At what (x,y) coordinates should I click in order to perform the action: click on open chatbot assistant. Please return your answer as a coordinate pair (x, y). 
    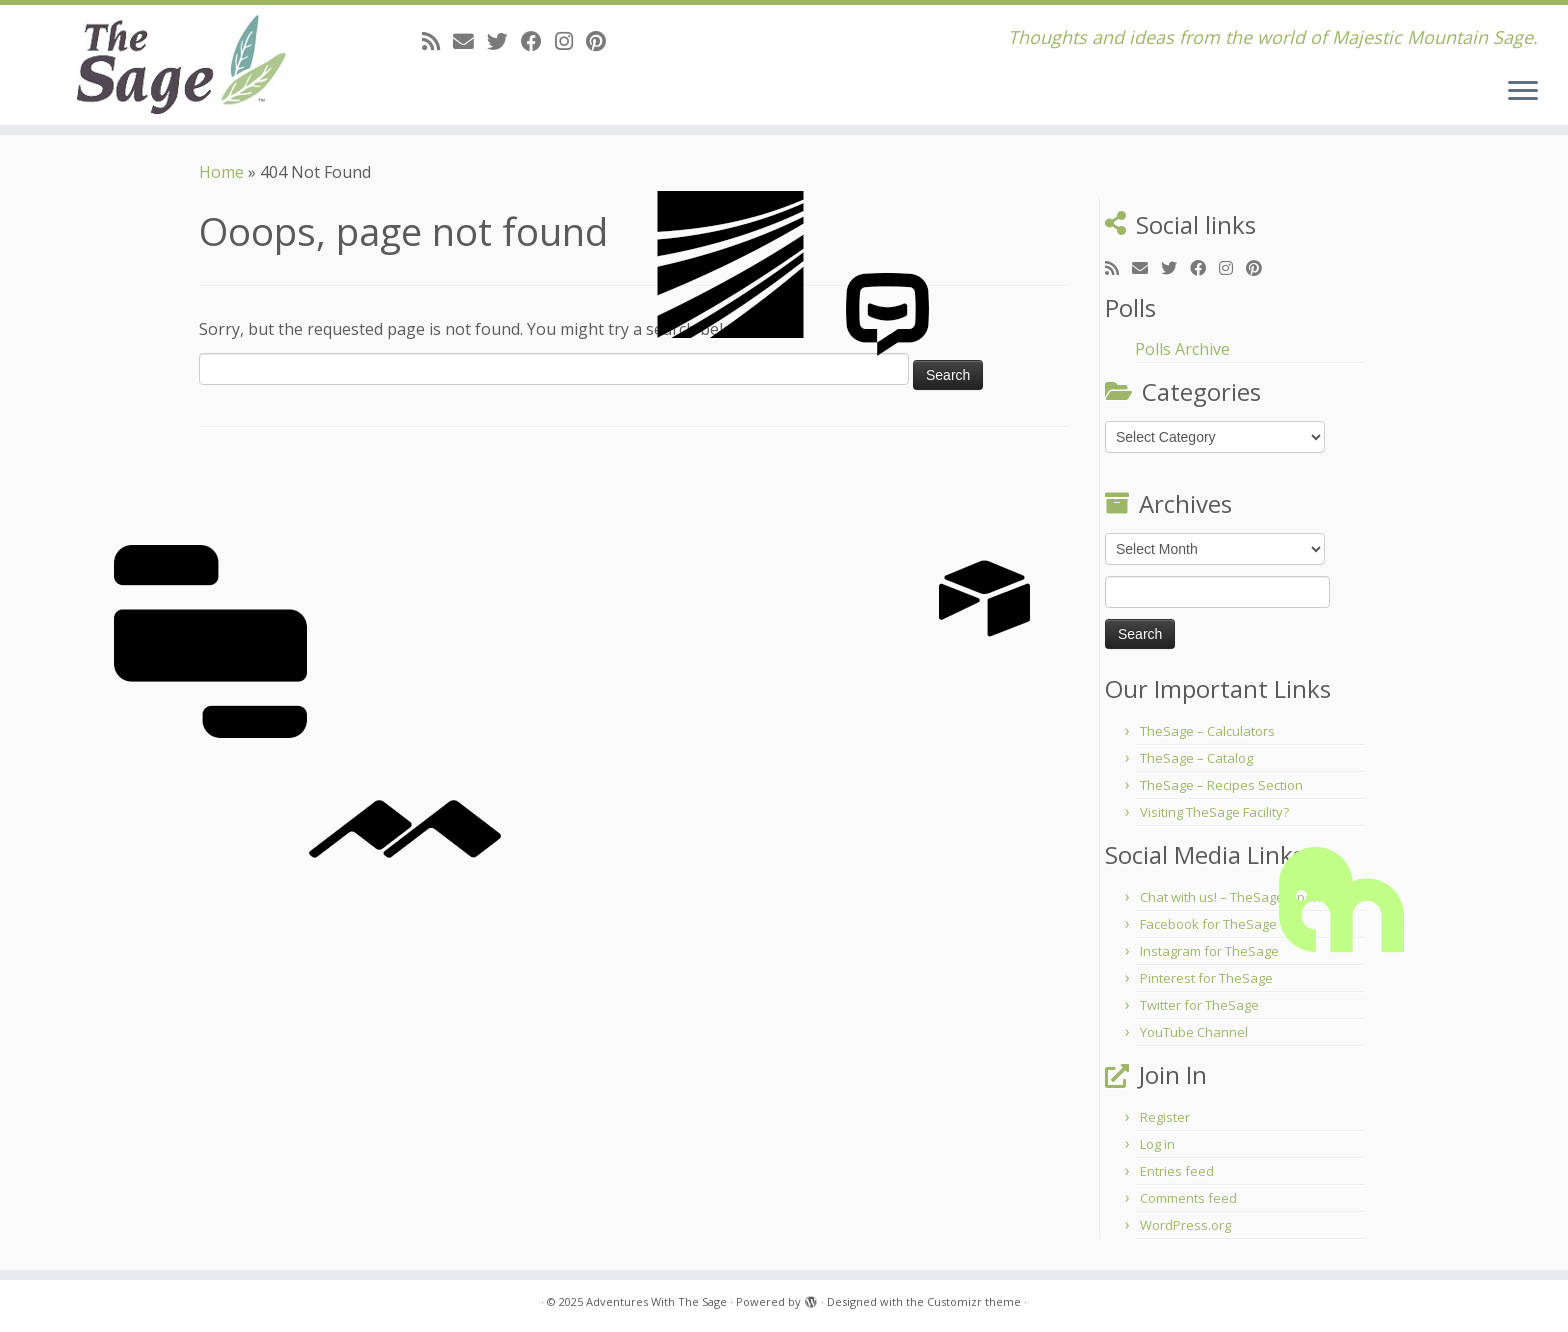
    Looking at the image, I should click on (887, 314).